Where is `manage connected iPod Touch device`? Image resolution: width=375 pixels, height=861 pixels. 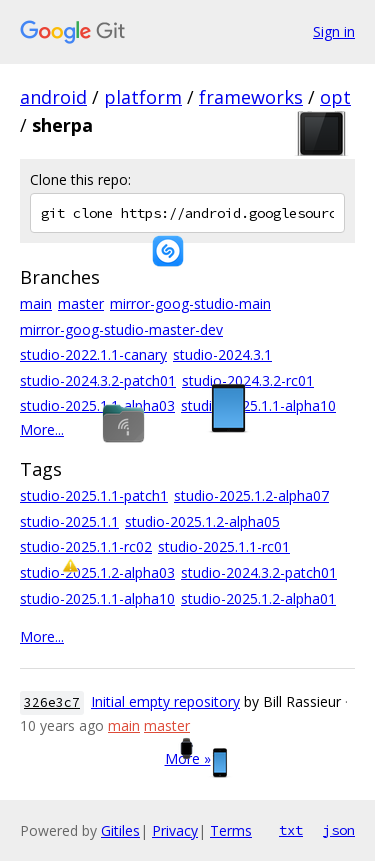
manage connected iPod Touch device is located at coordinates (220, 763).